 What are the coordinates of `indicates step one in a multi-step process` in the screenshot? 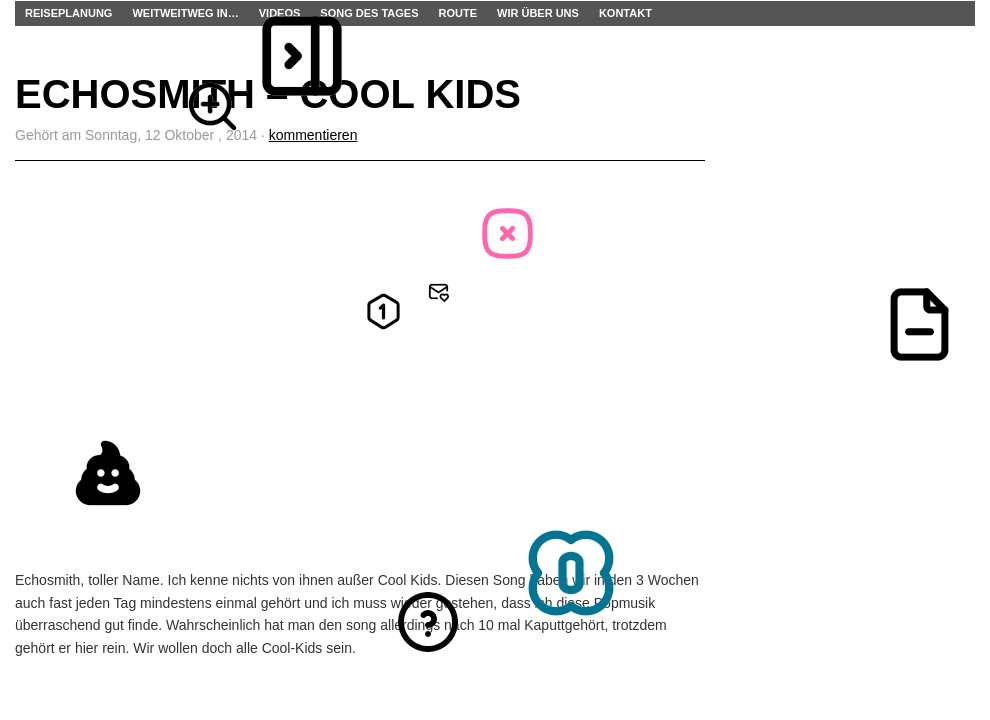 It's located at (383, 311).